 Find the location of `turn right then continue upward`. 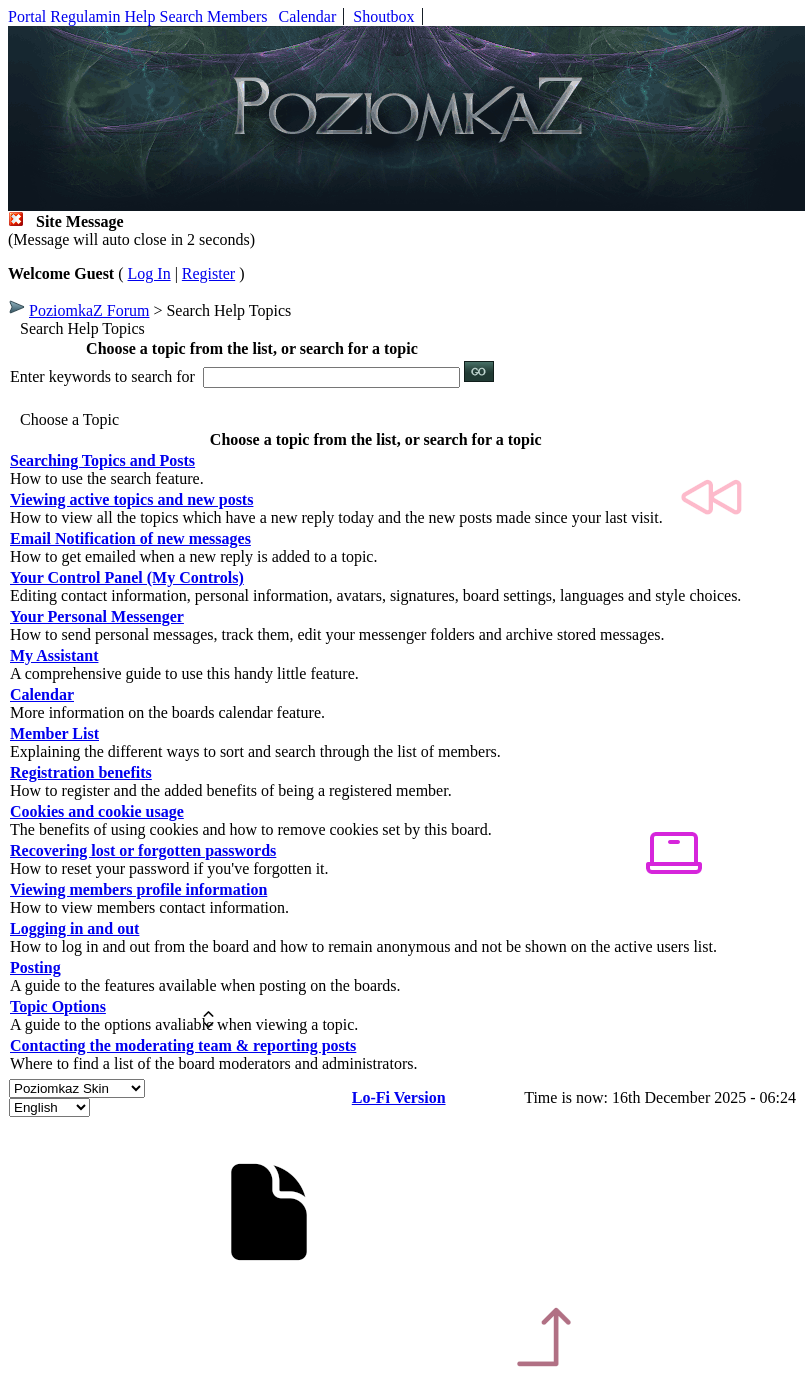

turn right then continue upward is located at coordinates (544, 1337).